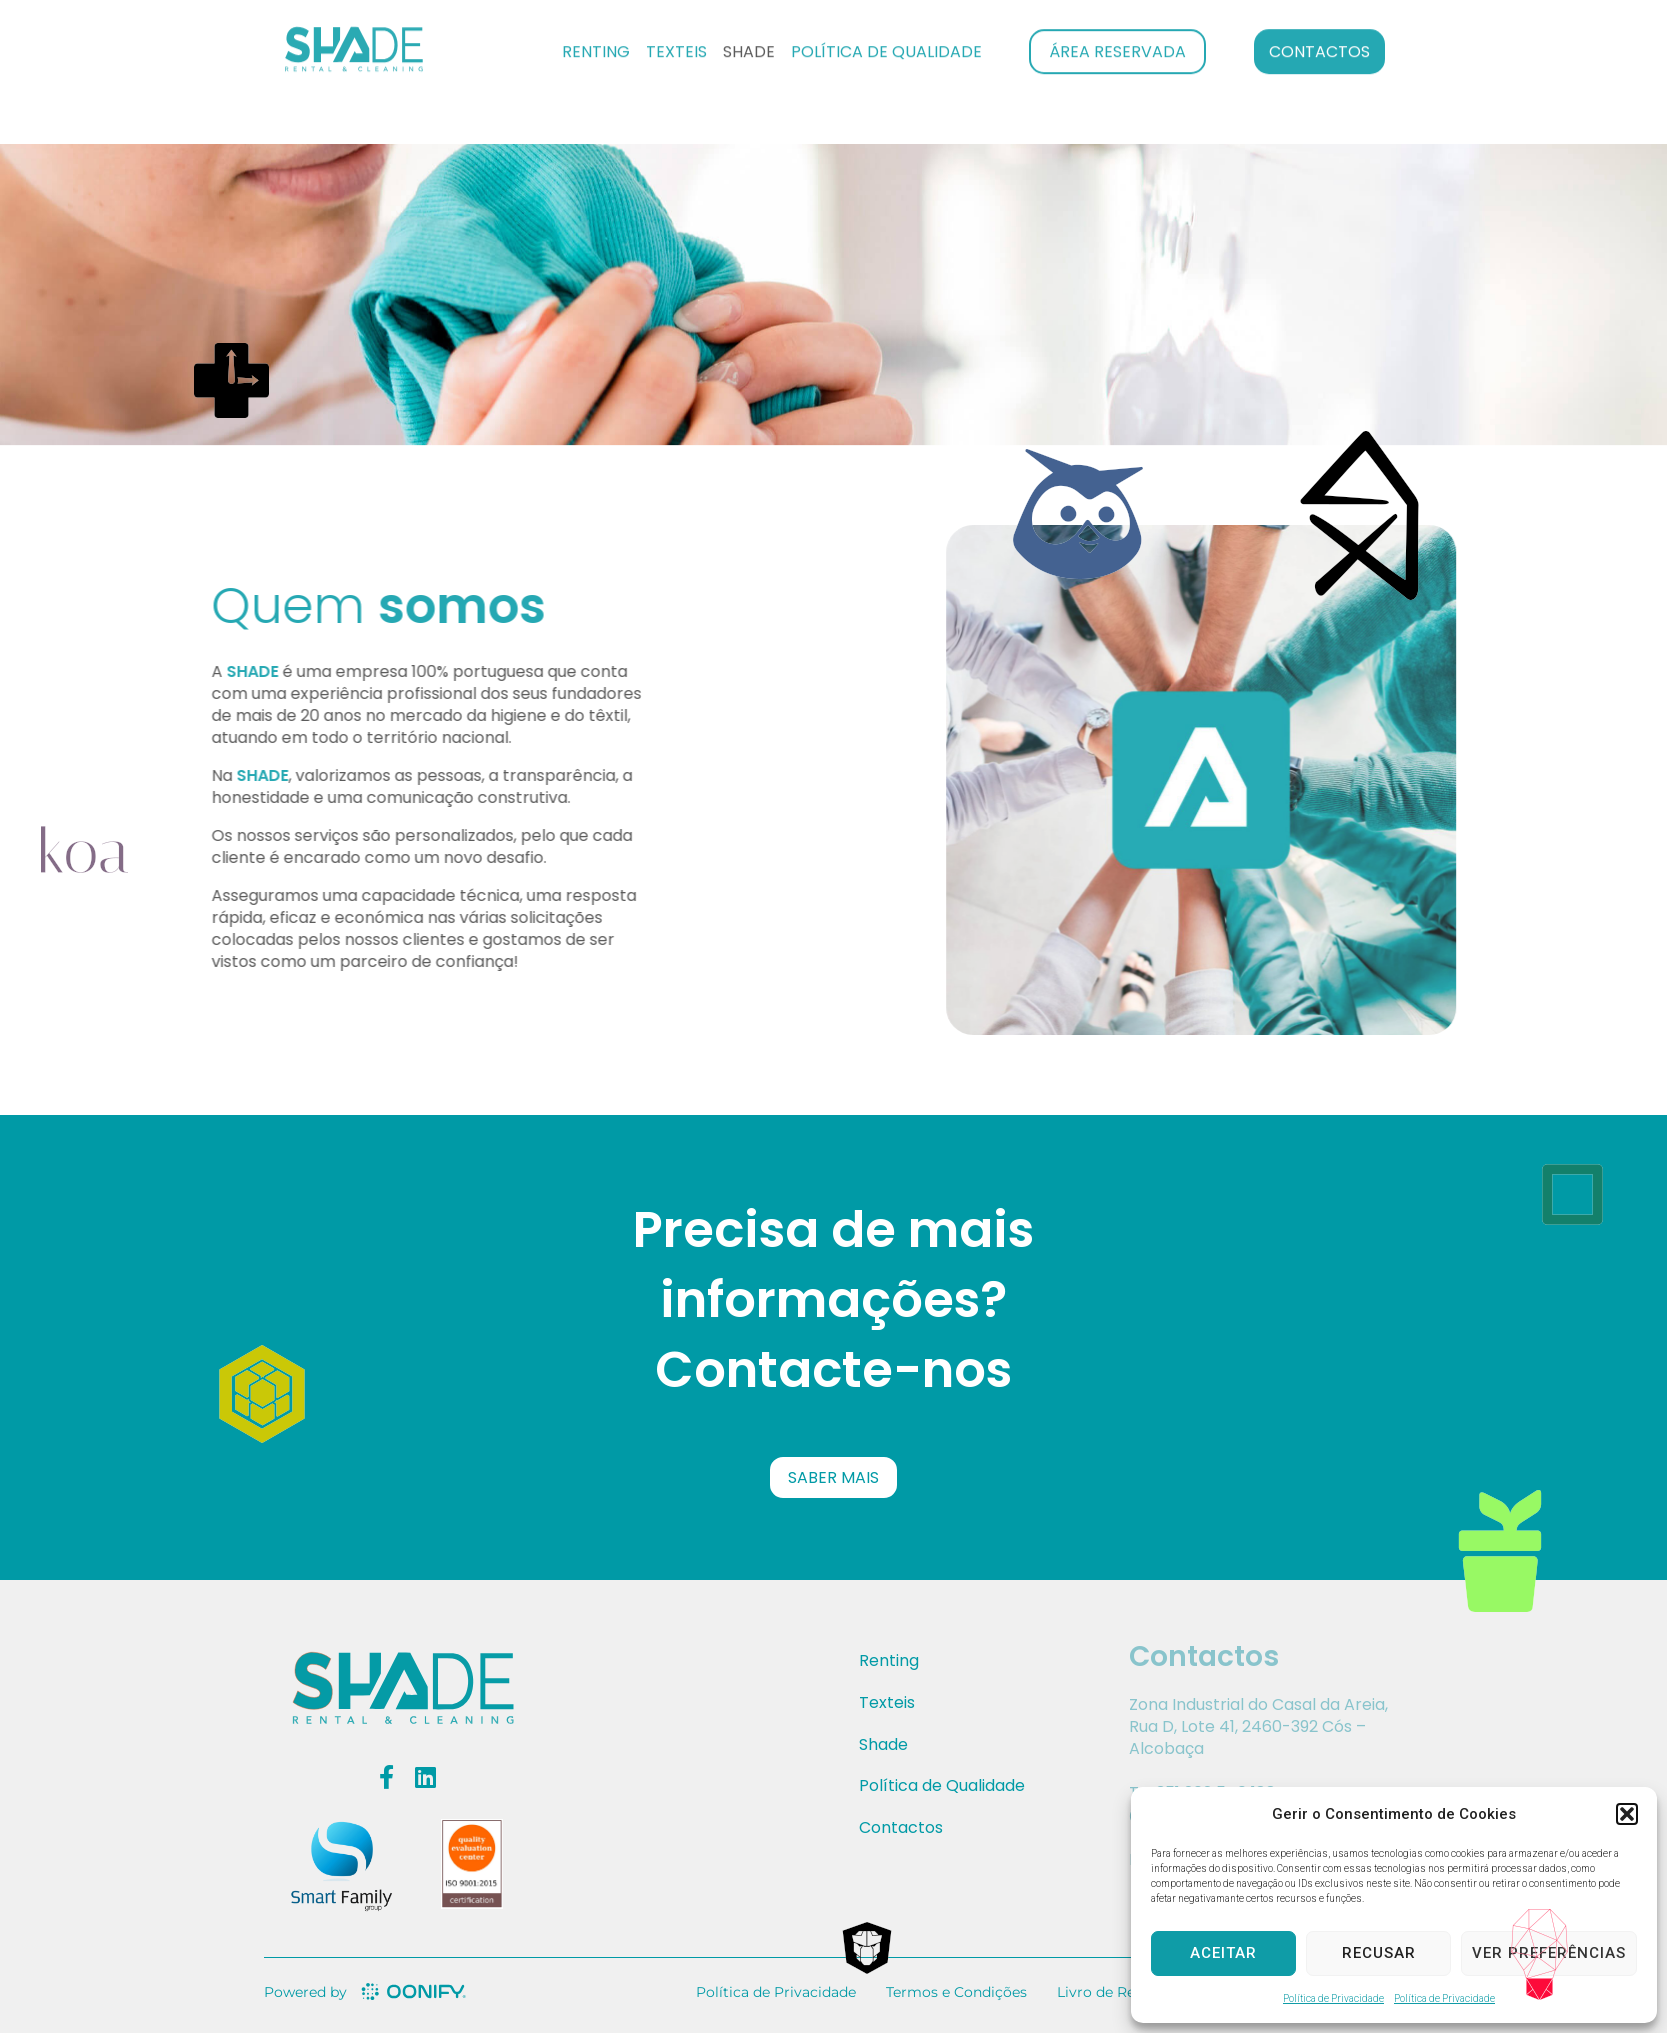  Describe the element at coordinates (231, 380) in the screenshot. I see `open RescueTime app` at that location.